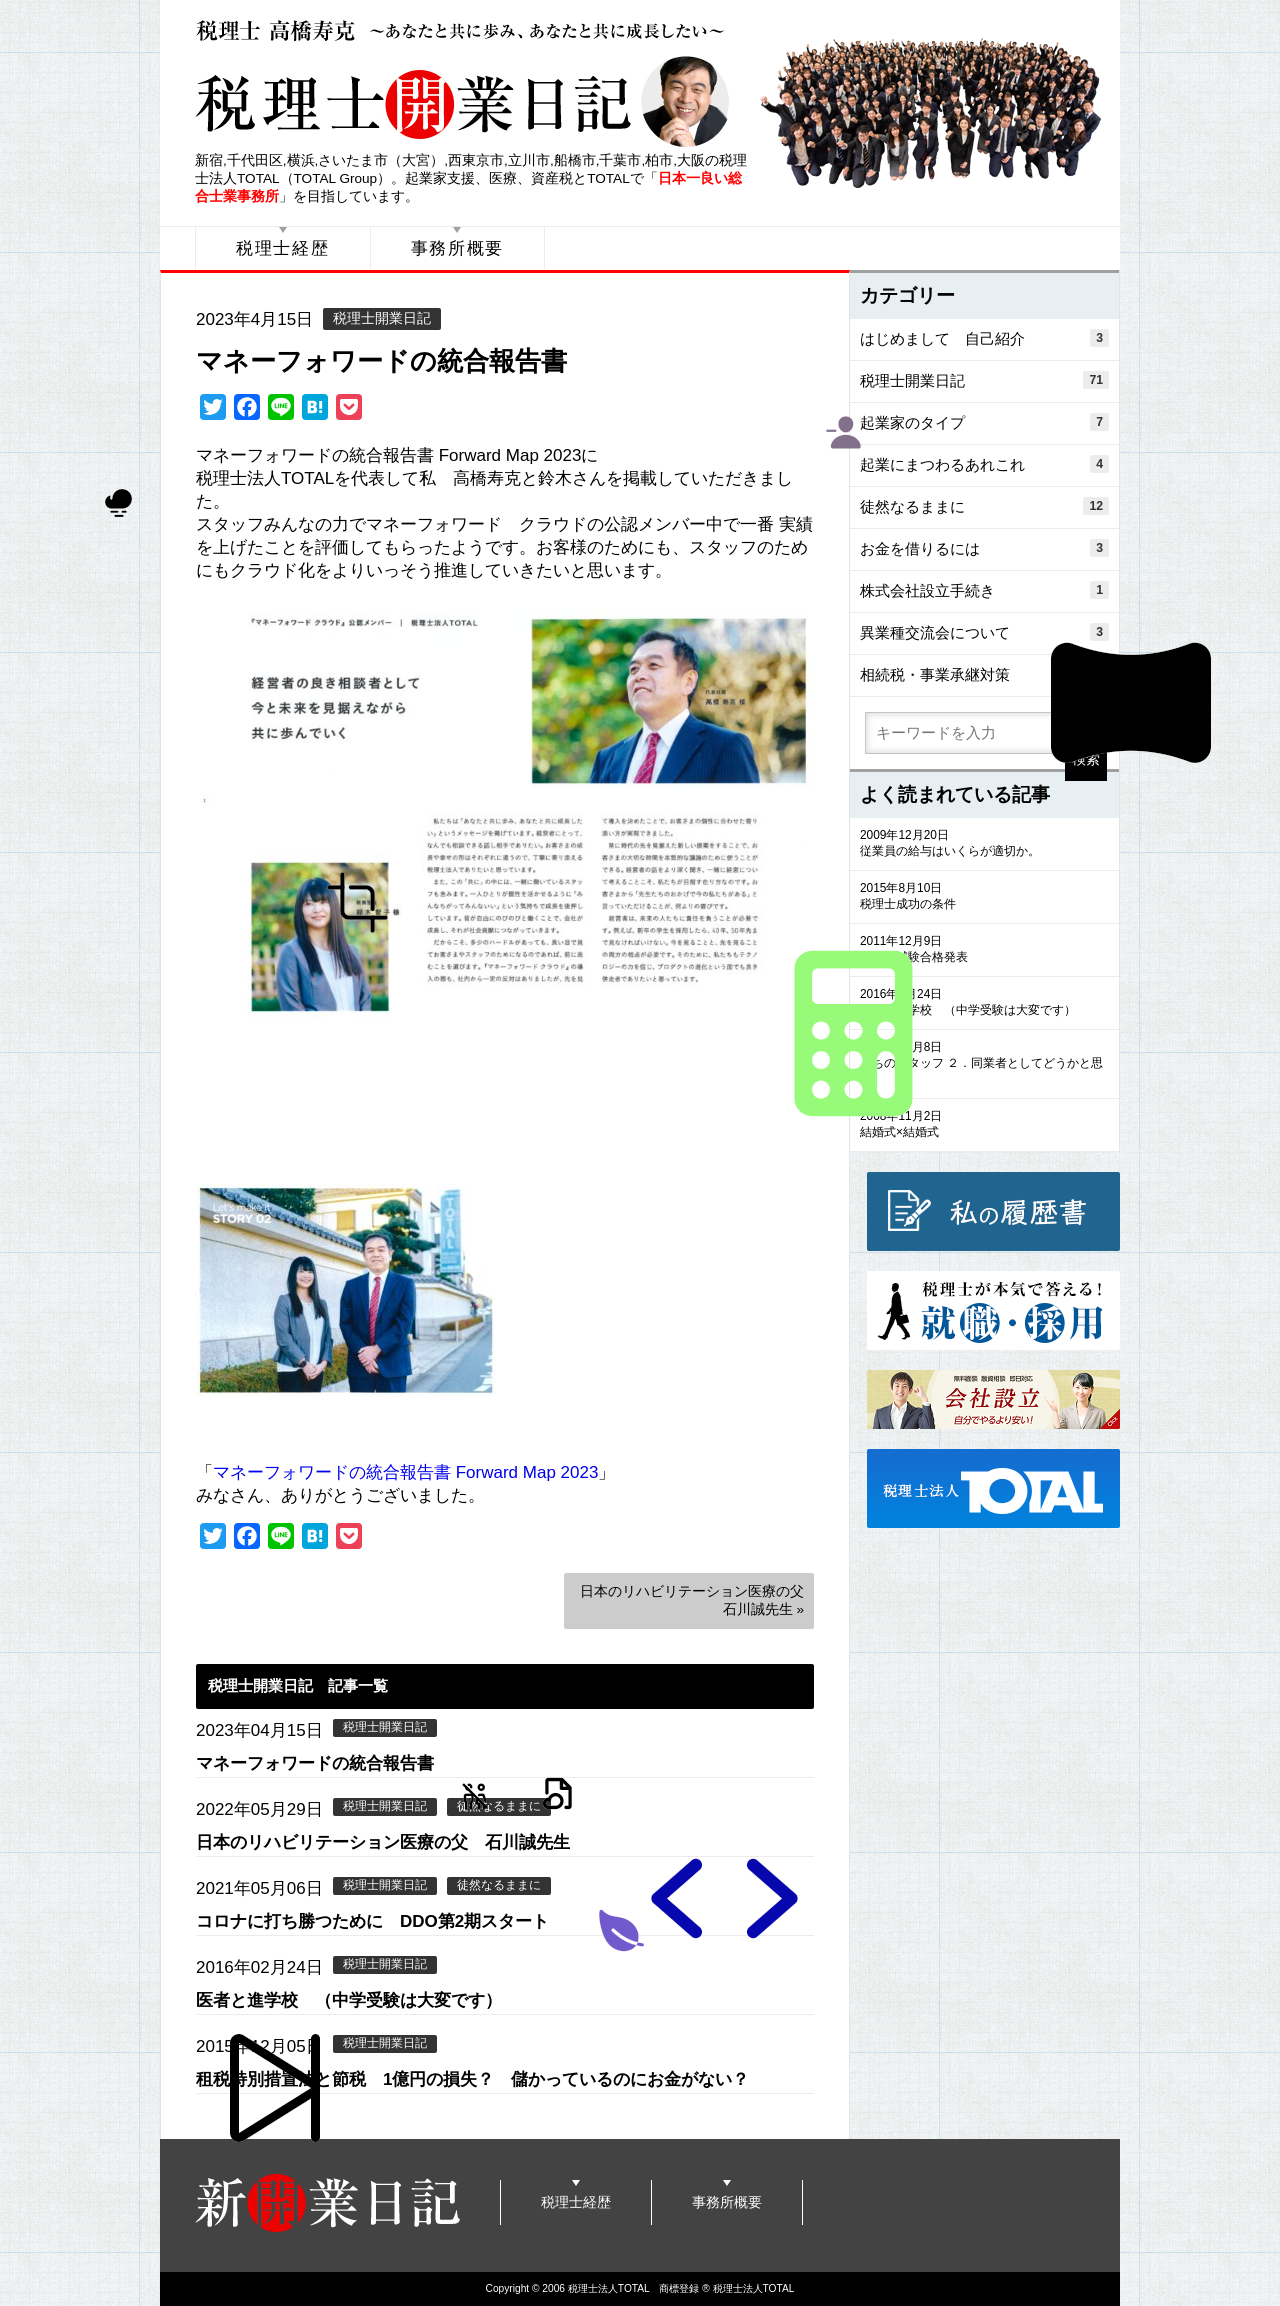  I want to click on remove a contact or friend, so click(843, 432).